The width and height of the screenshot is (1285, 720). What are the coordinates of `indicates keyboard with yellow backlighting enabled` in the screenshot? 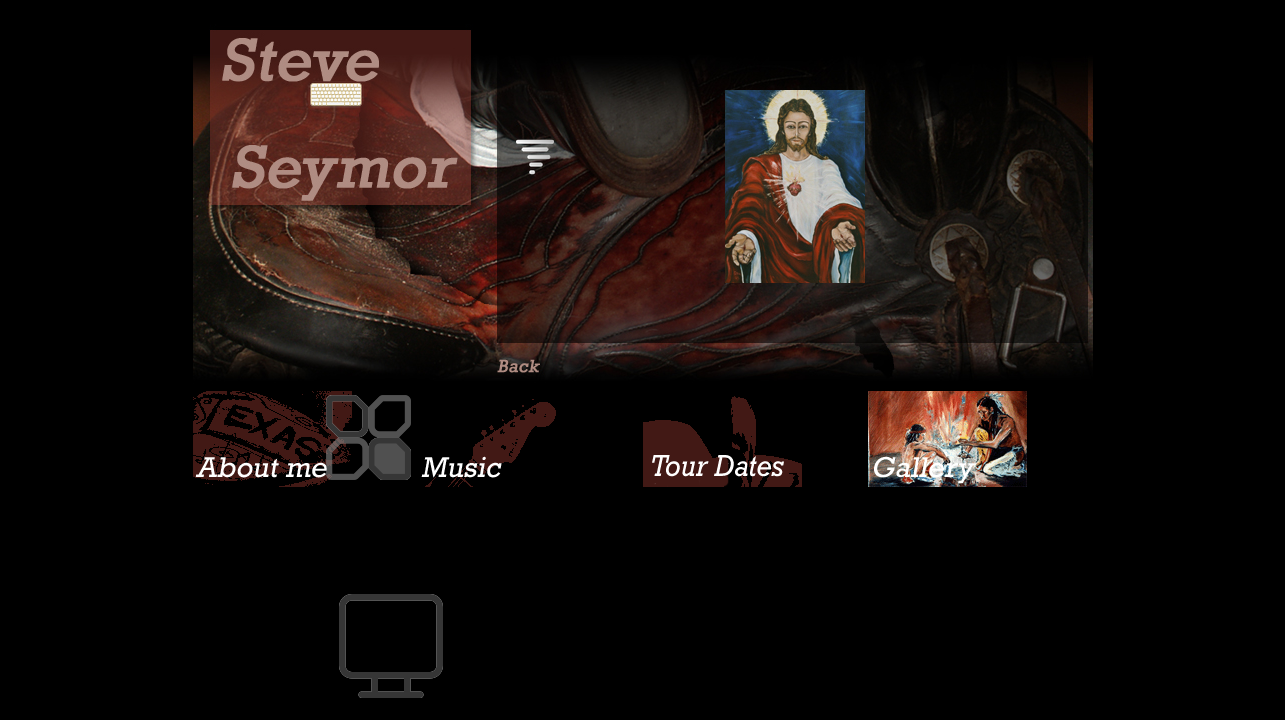 It's located at (336, 95).